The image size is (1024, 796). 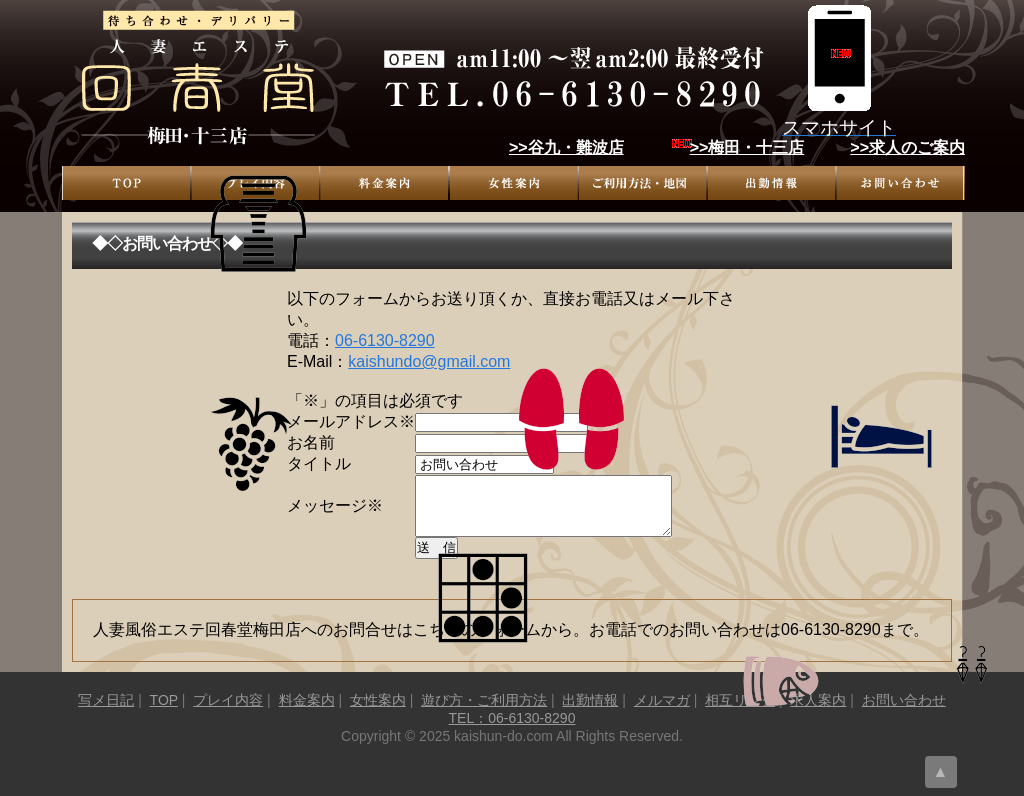 I want to click on select grapes as a food or ingredient item, so click(x=251, y=444).